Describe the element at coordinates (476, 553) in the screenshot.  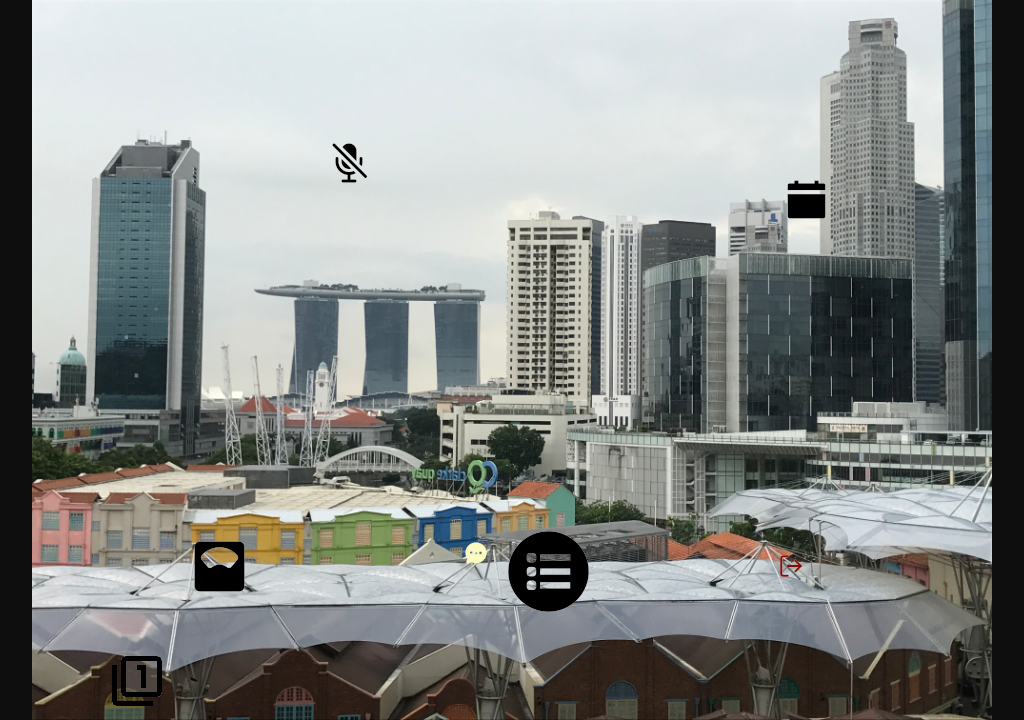
I see `open messaging or chat` at that location.